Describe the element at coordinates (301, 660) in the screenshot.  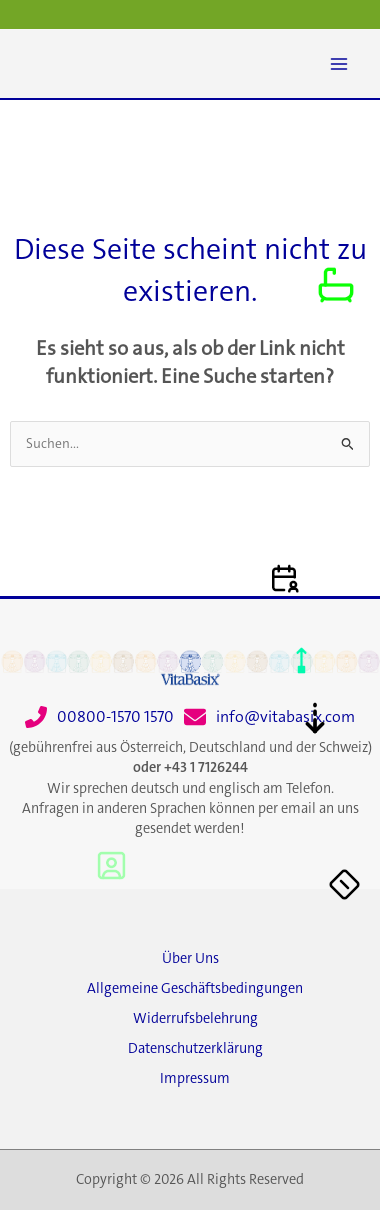
I see `upload a file or content` at that location.